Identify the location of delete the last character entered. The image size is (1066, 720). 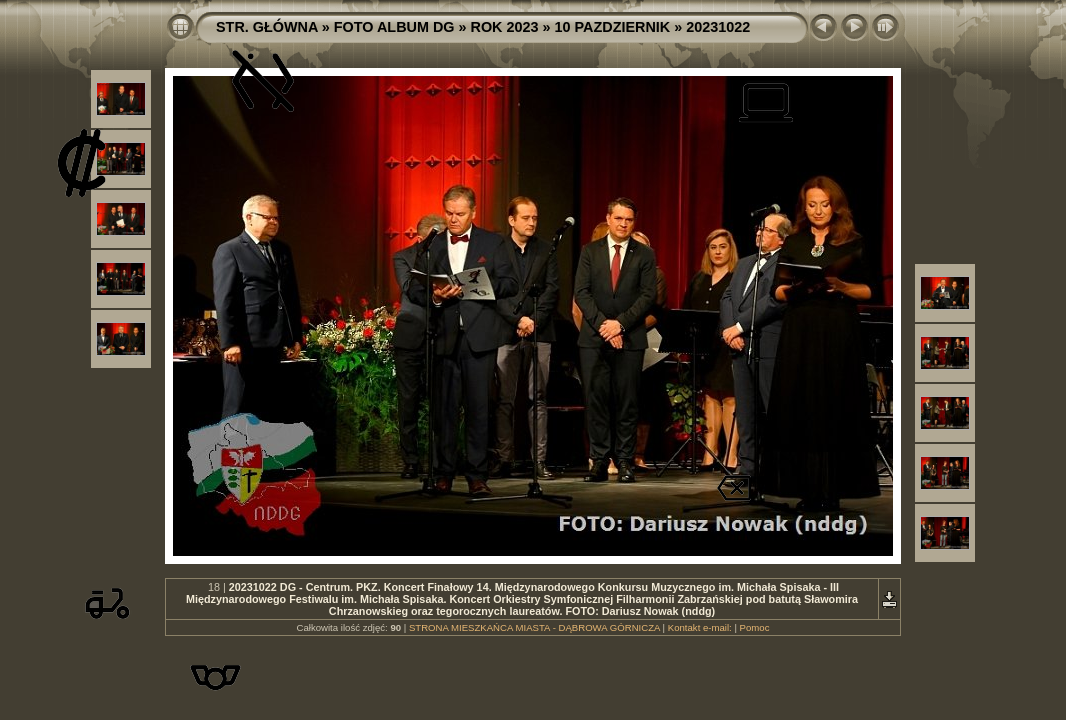
(734, 488).